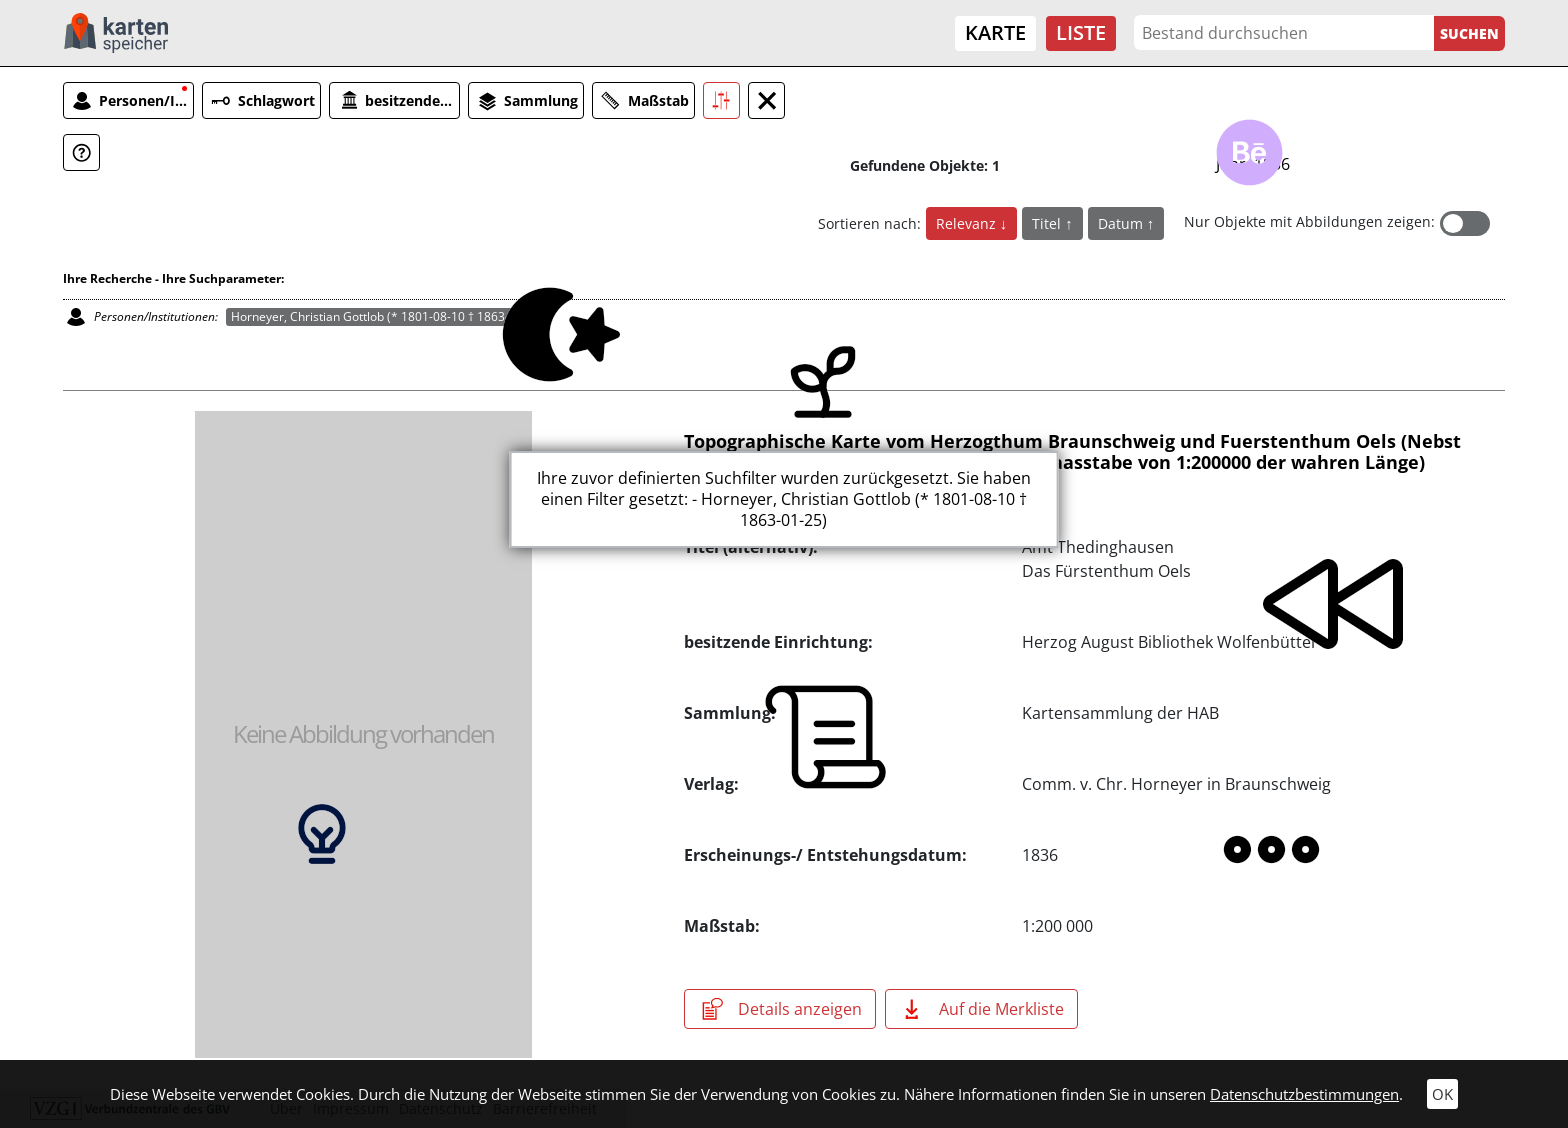 This screenshot has width=1568, height=1128. What do you see at coordinates (1249, 152) in the screenshot?
I see `view Behance portfolio` at bounding box center [1249, 152].